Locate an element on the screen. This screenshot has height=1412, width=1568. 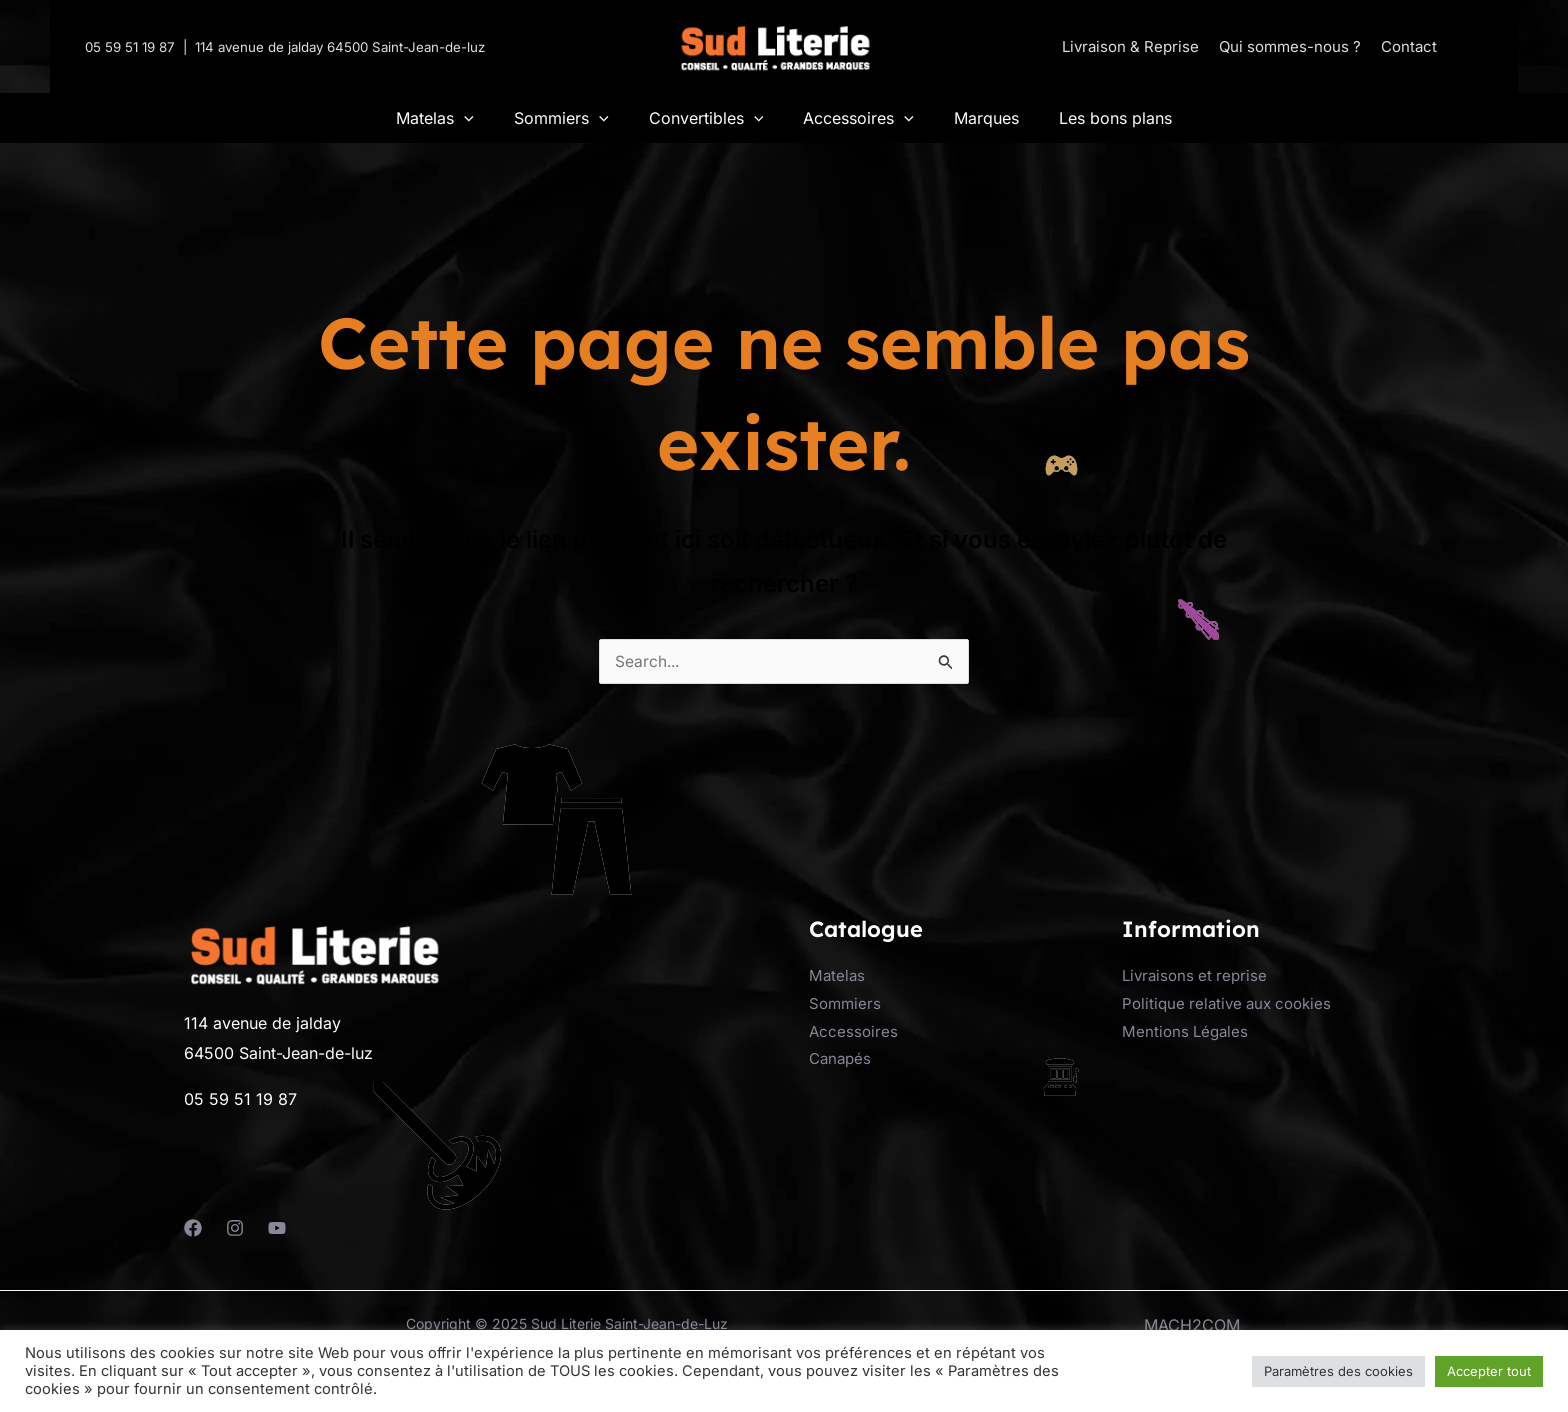
browse clothing items or wardrobe is located at coordinates (556, 819).